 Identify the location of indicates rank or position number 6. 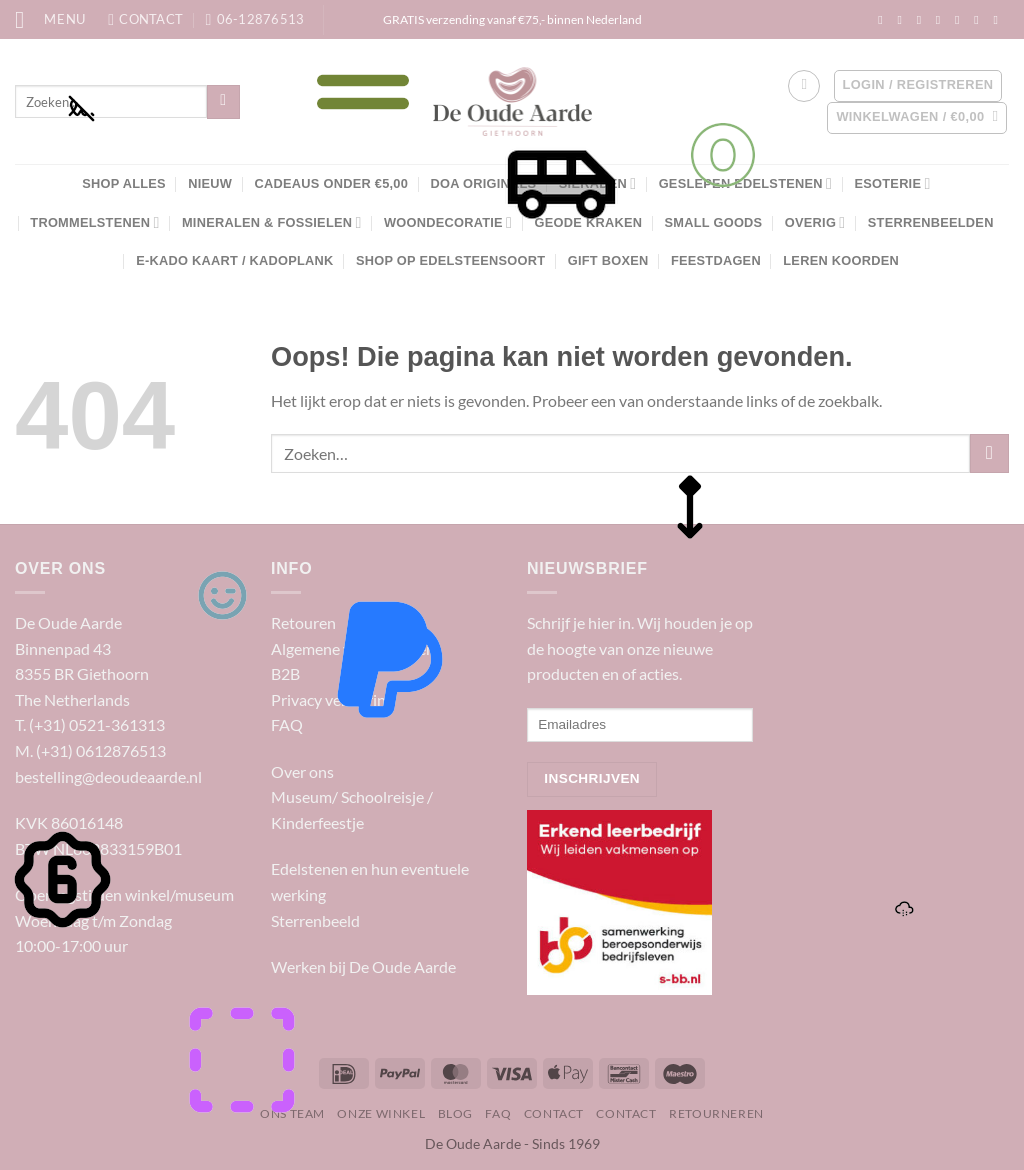
(62, 879).